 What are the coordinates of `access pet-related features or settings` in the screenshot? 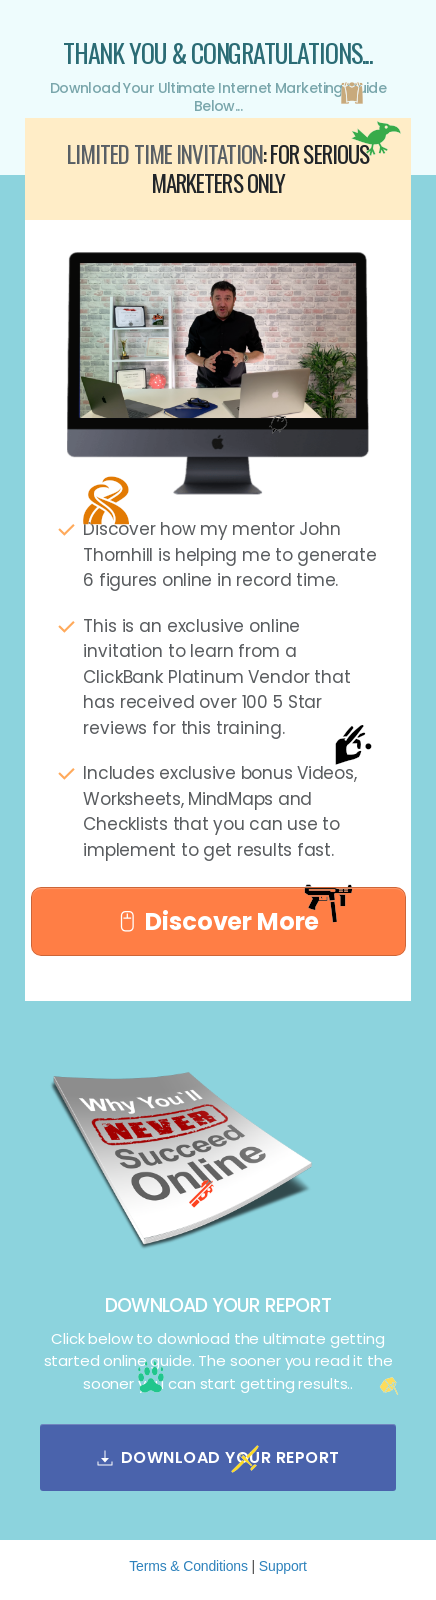 It's located at (150, 1377).